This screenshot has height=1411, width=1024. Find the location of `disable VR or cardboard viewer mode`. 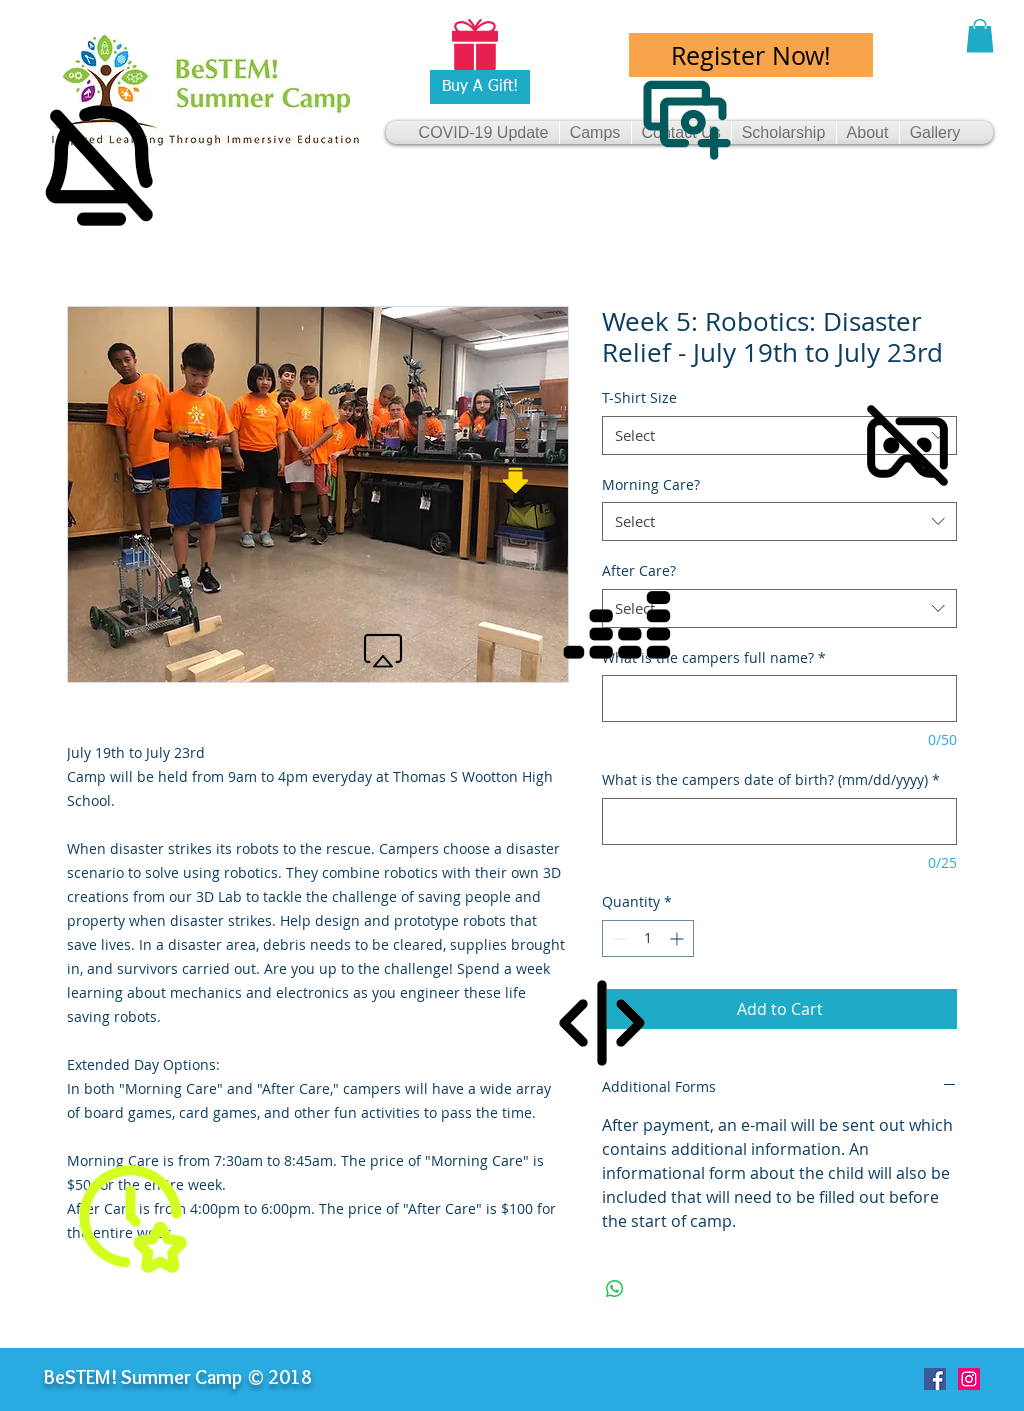

disable VR or cardboard viewer mode is located at coordinates (907, 445).